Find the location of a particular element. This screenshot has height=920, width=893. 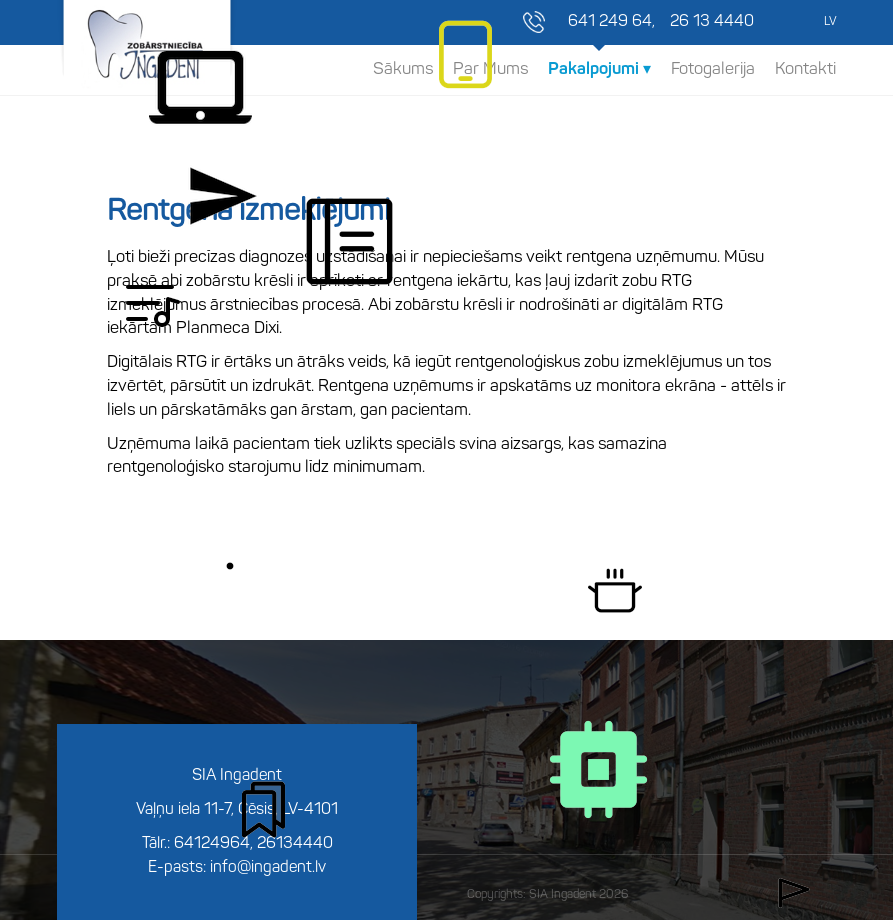

view your music playlist is located at coordinates (150, 303).